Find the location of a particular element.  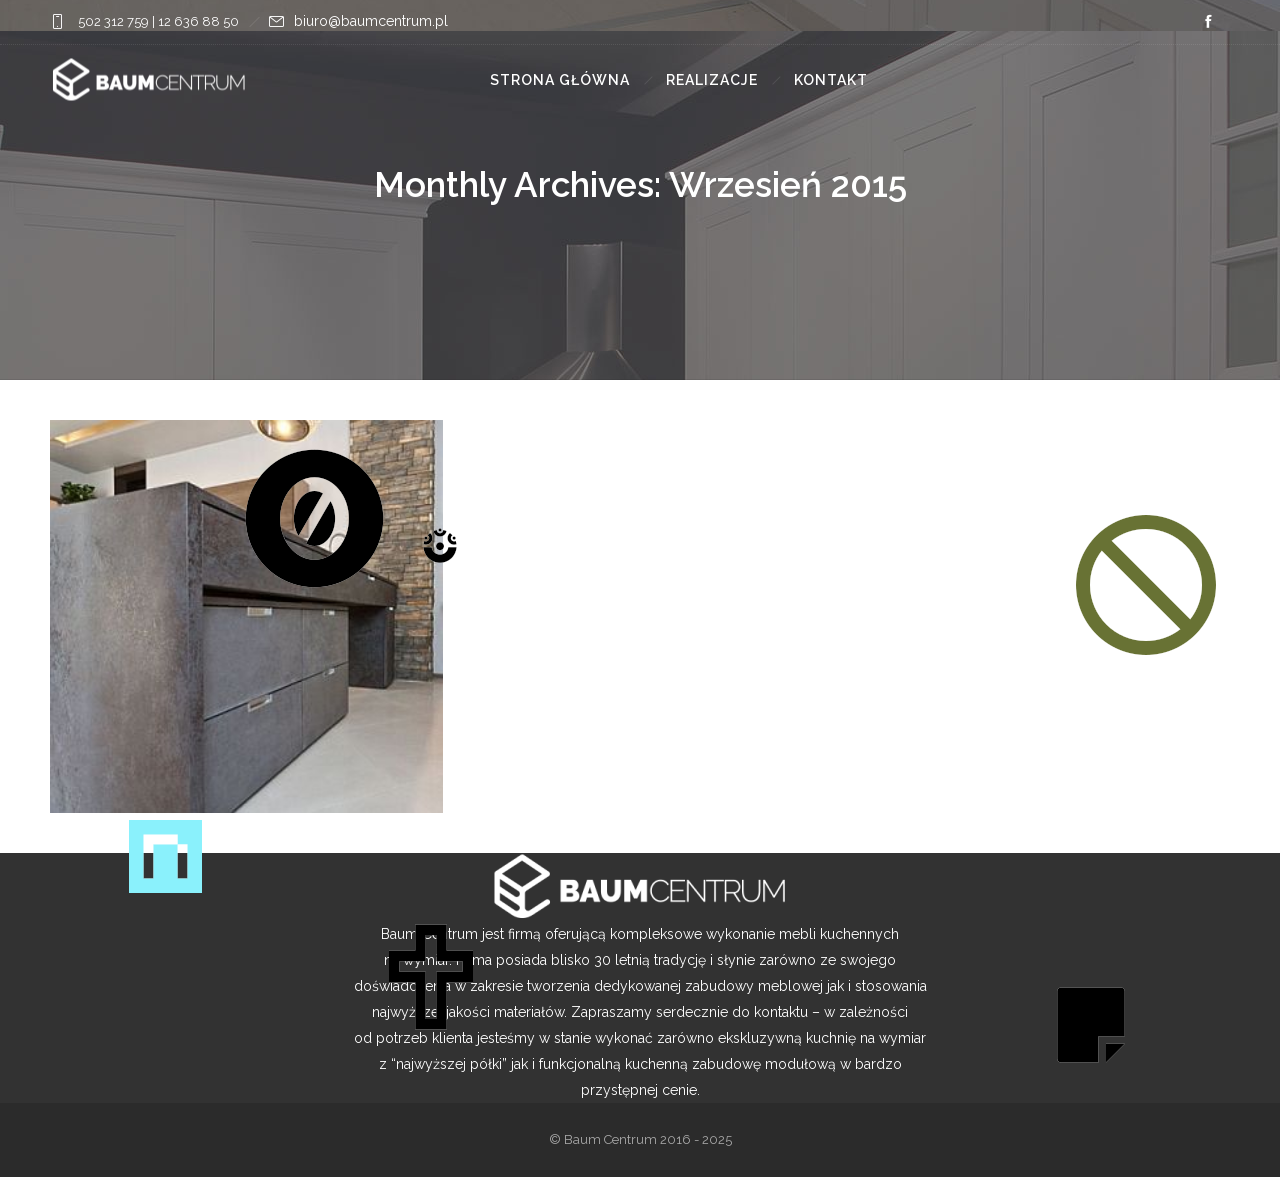

religious or faith-related content is located at coordinates (431, 977).